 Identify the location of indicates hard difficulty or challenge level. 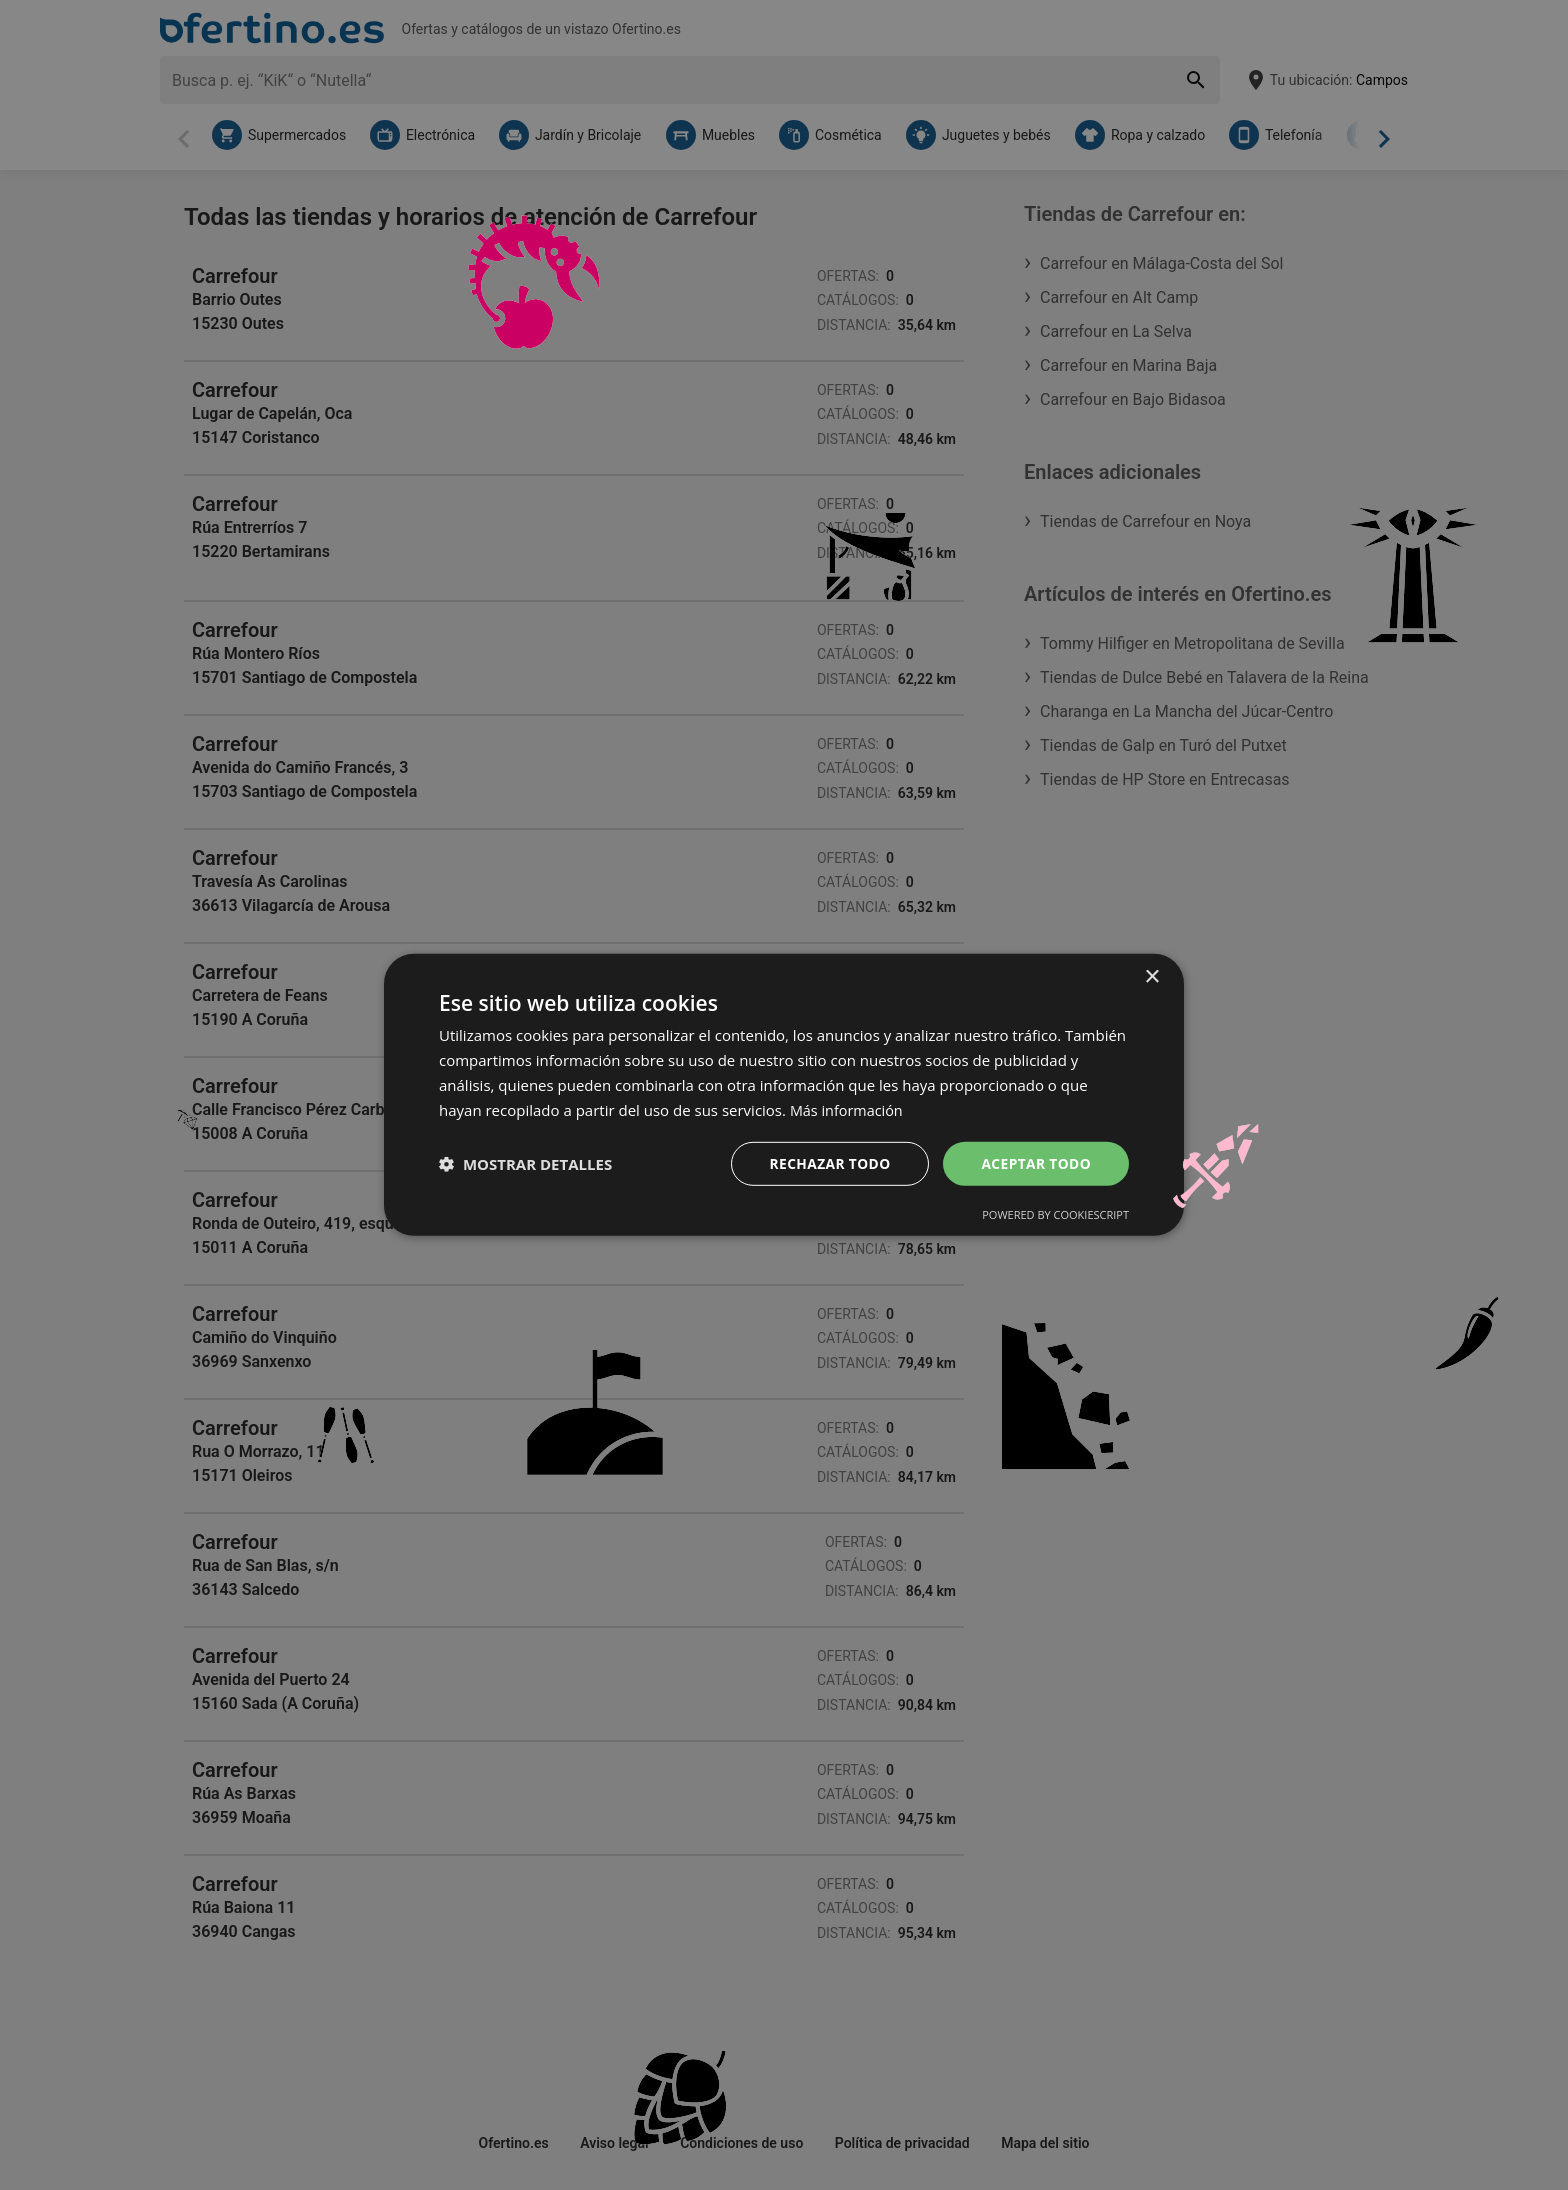
(187, 1120).